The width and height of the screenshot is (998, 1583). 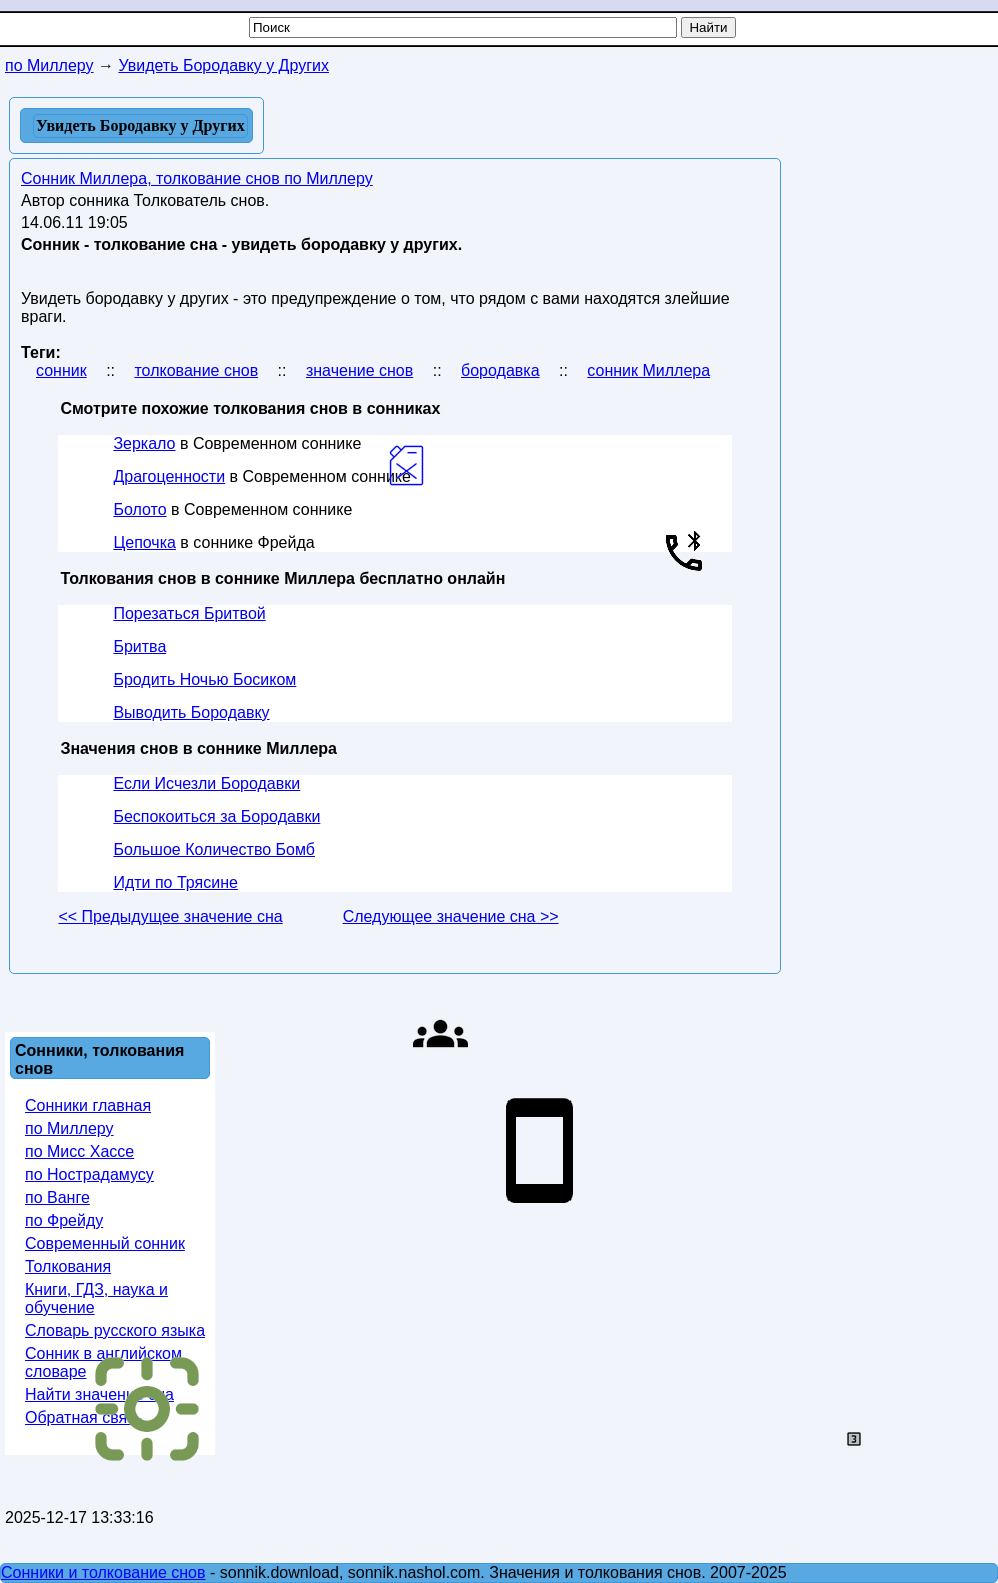 I want to click on view or manage groups, so click(x=440, y=1033).